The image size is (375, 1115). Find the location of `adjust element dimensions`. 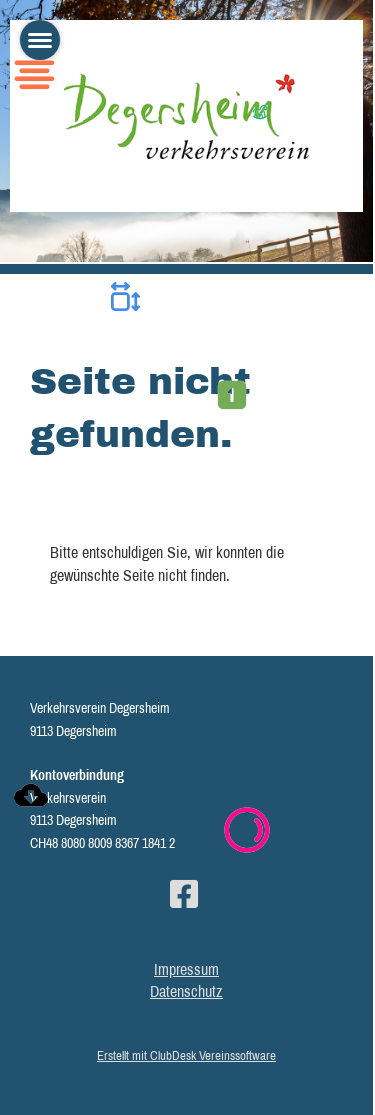

adjust element dimensions is located at coordinates (125, 296).